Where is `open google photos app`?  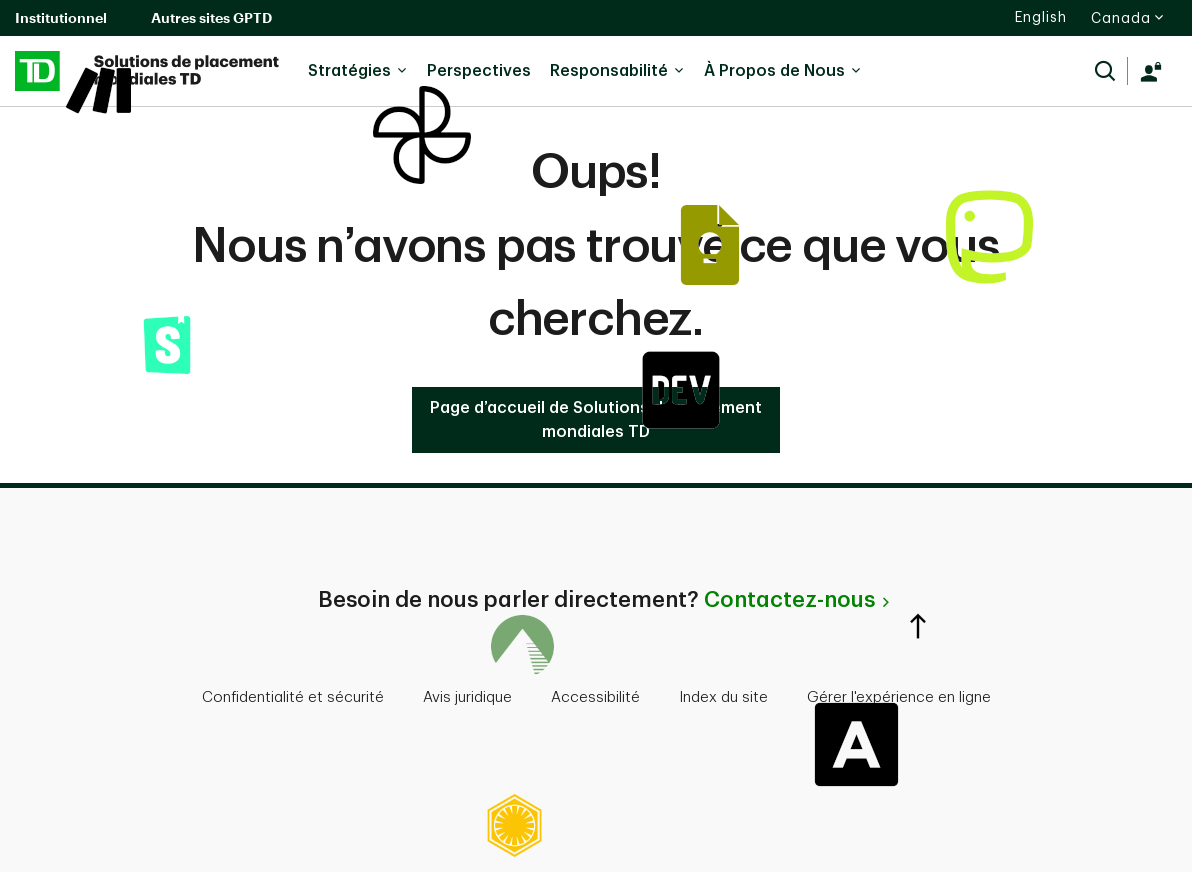
open google photos app is located at coordinates (422, 135).